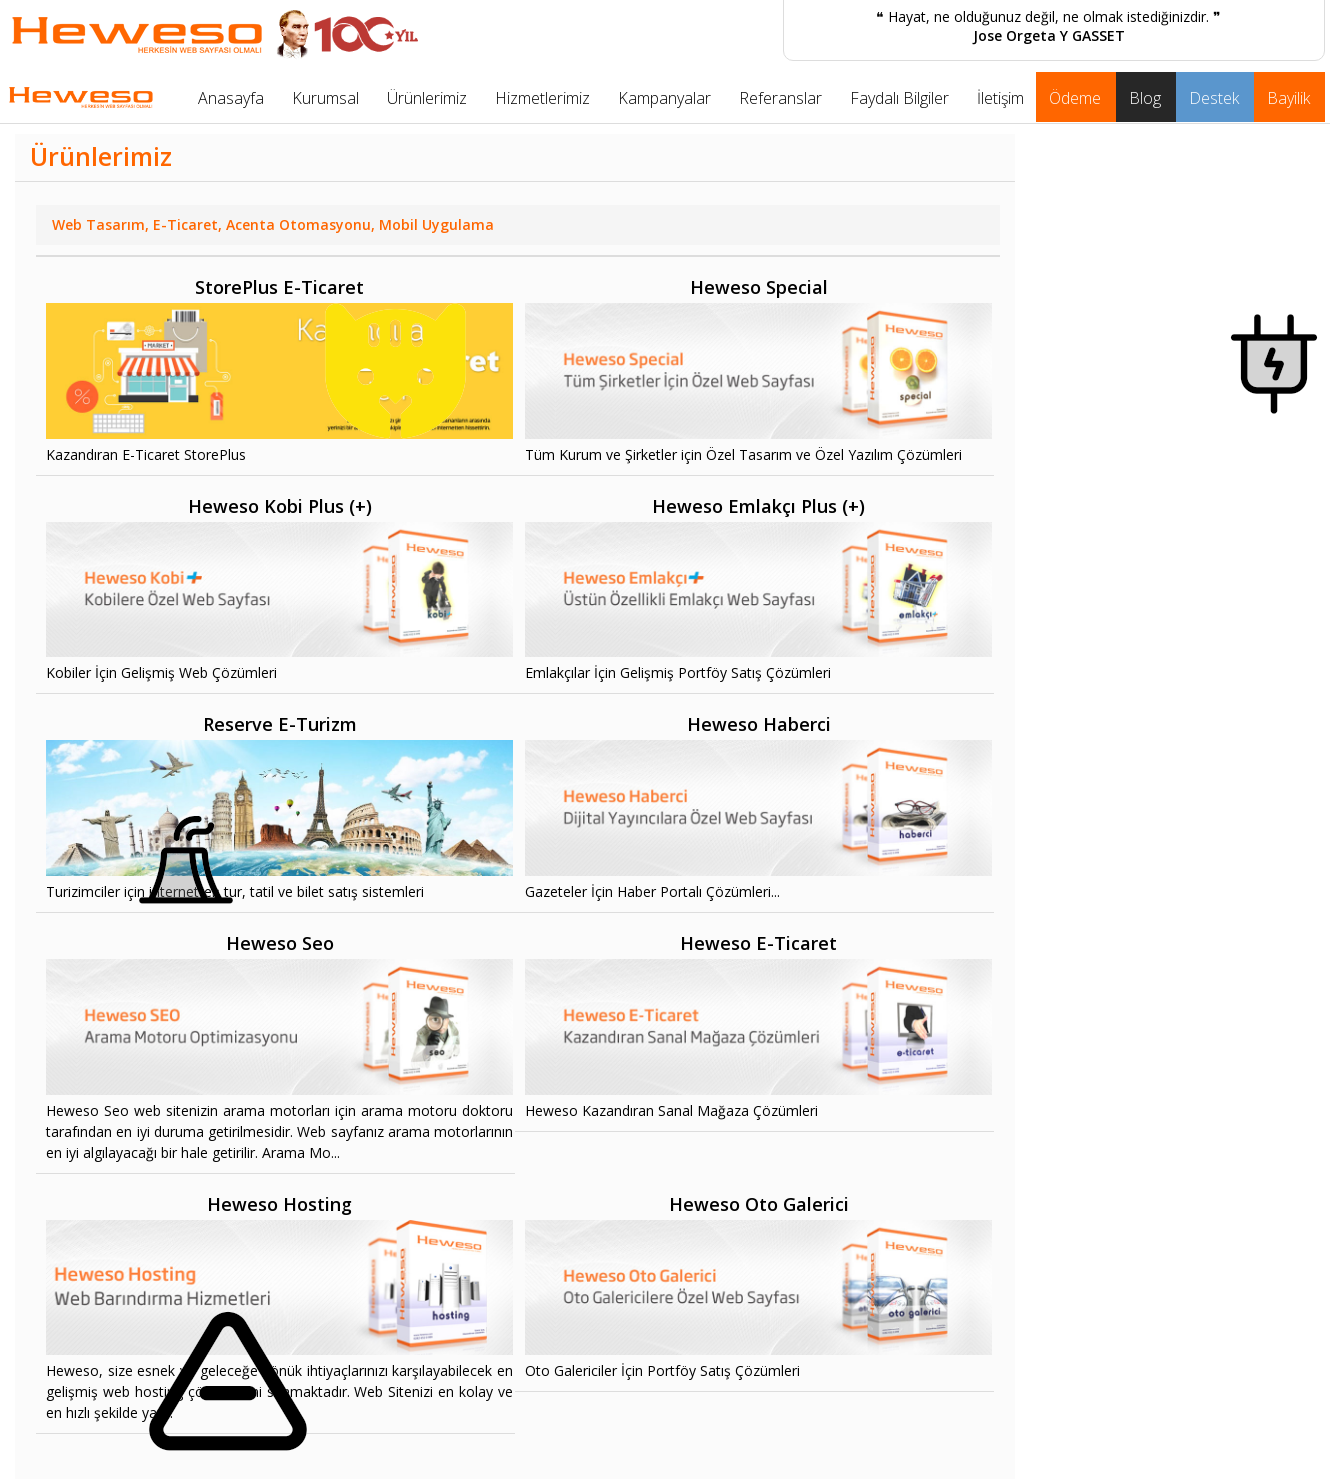 Image resolution: width=1330 pixels, height=1479 pixels. What do you see at coordinates (186, 866) in the screenshot?
I see `indicates nuclear power or energy facility` at bounding box center [186, 866].